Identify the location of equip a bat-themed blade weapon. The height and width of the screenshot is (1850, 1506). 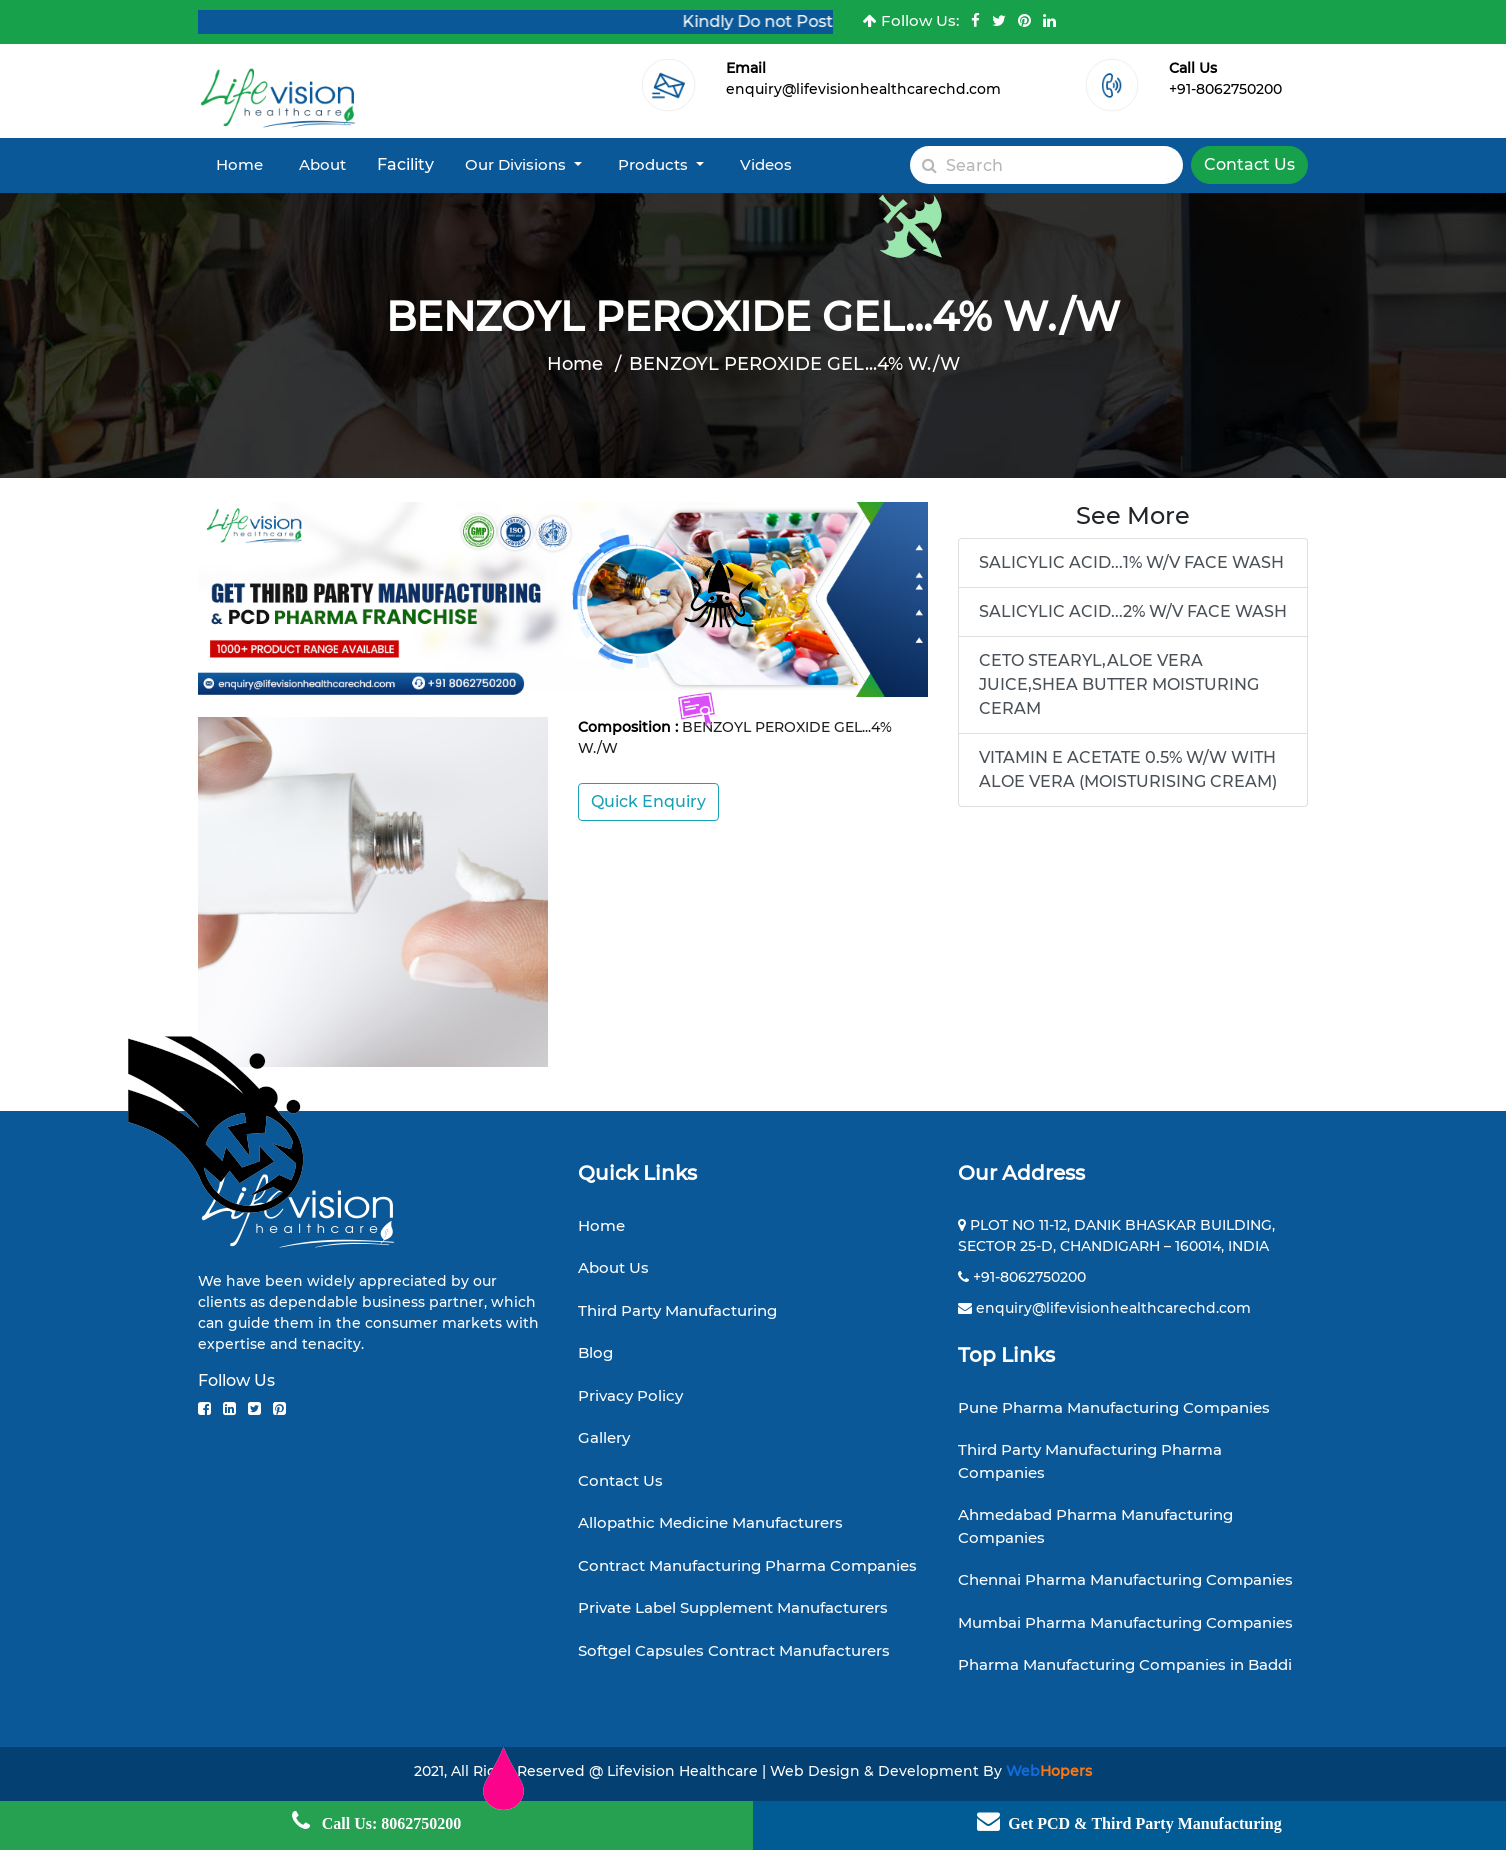
(910, 226).